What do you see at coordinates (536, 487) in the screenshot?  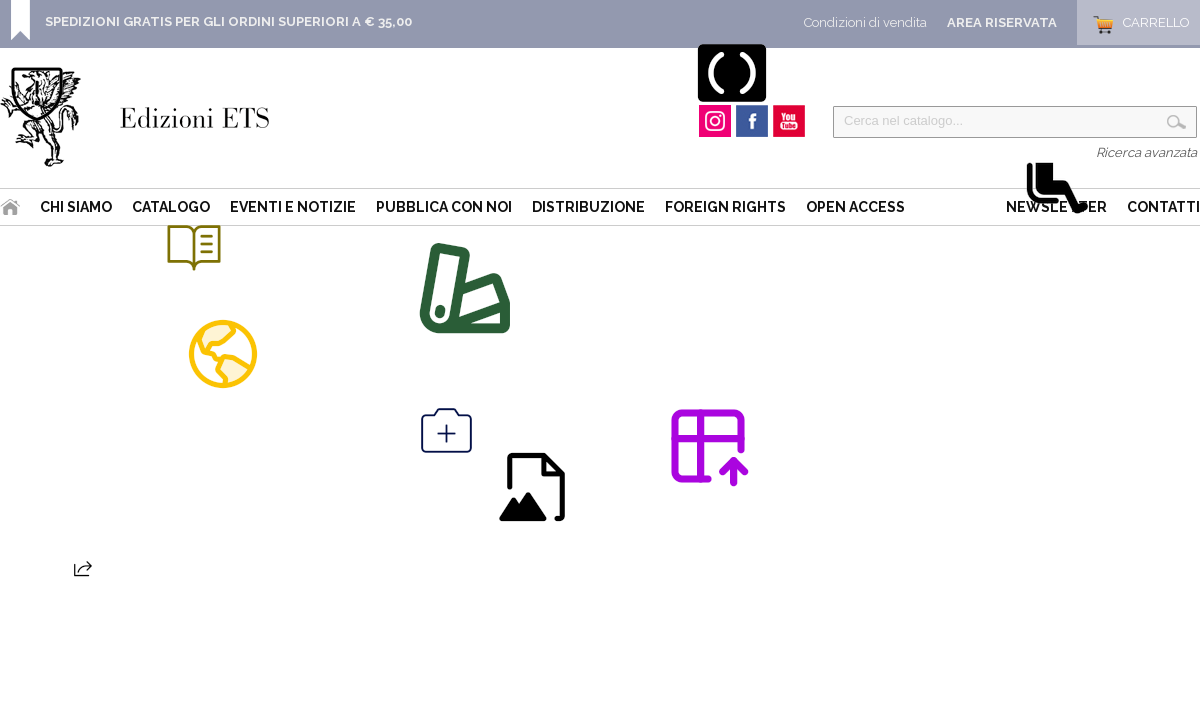 I see `view image file` at bounding box center [536, 487].